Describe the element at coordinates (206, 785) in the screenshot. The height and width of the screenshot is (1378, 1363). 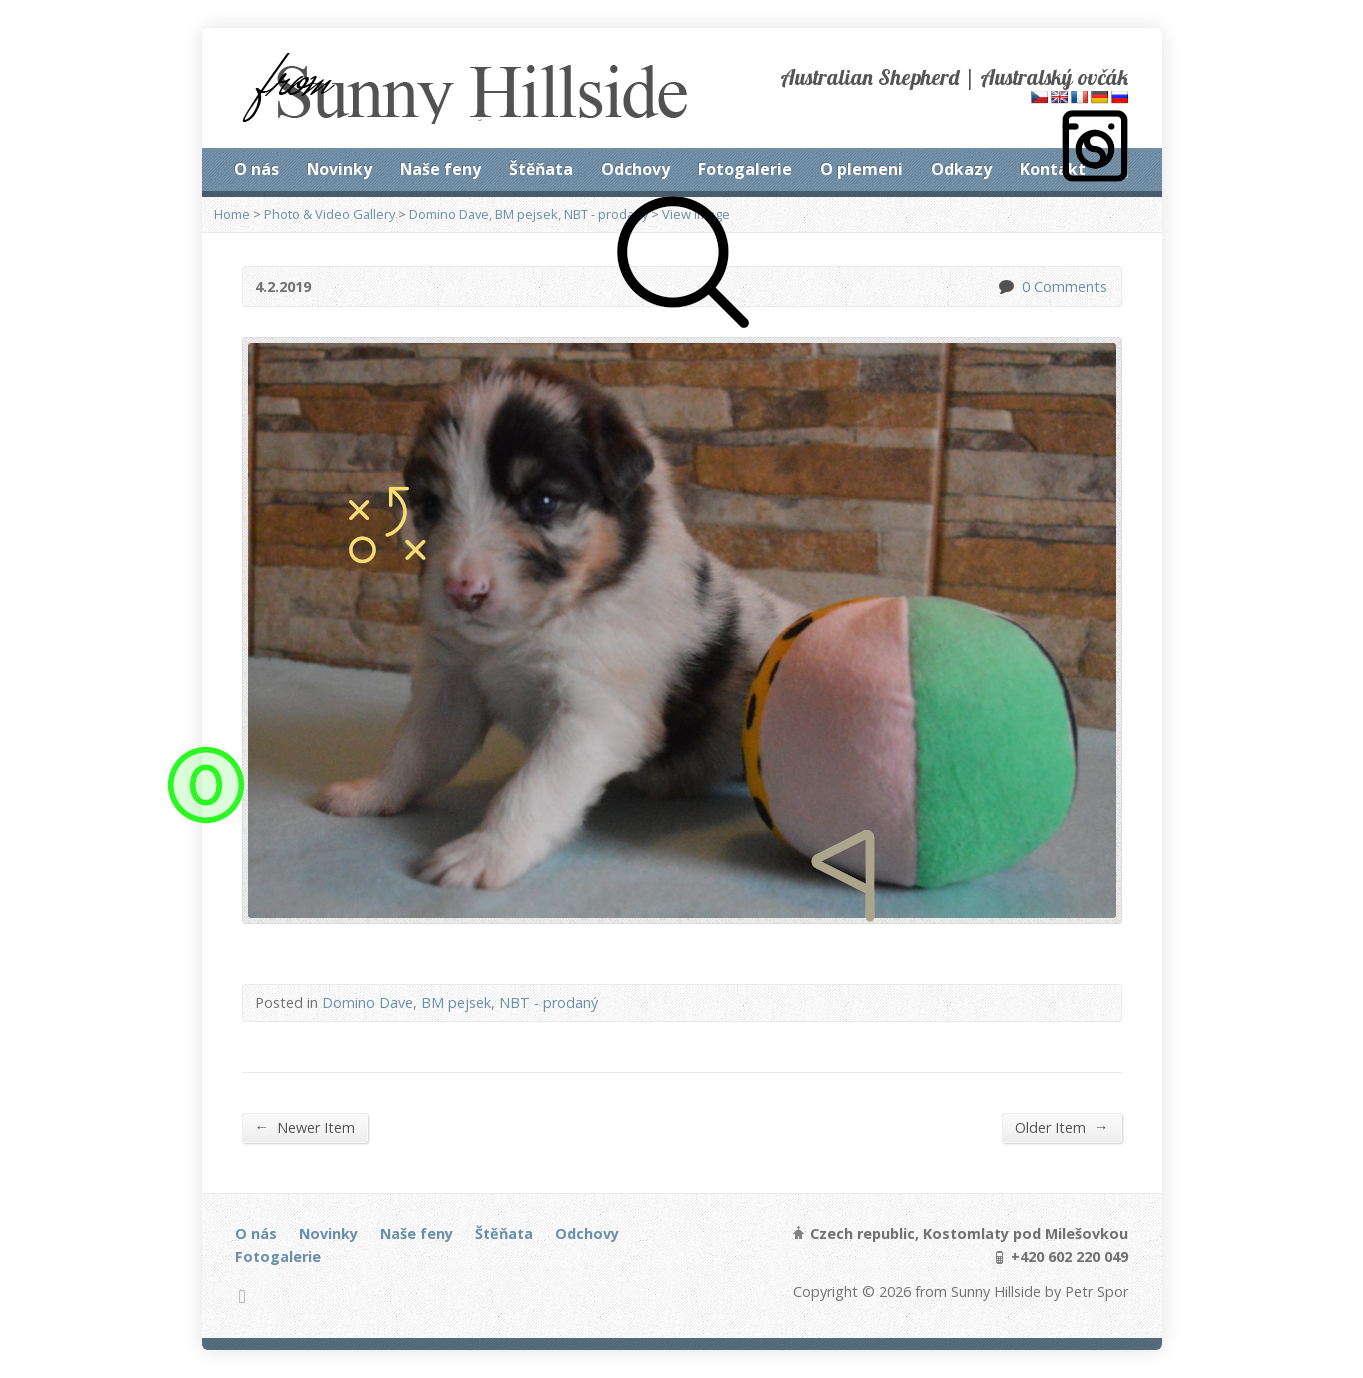
I see `indicates zero items or empty count` at that location.